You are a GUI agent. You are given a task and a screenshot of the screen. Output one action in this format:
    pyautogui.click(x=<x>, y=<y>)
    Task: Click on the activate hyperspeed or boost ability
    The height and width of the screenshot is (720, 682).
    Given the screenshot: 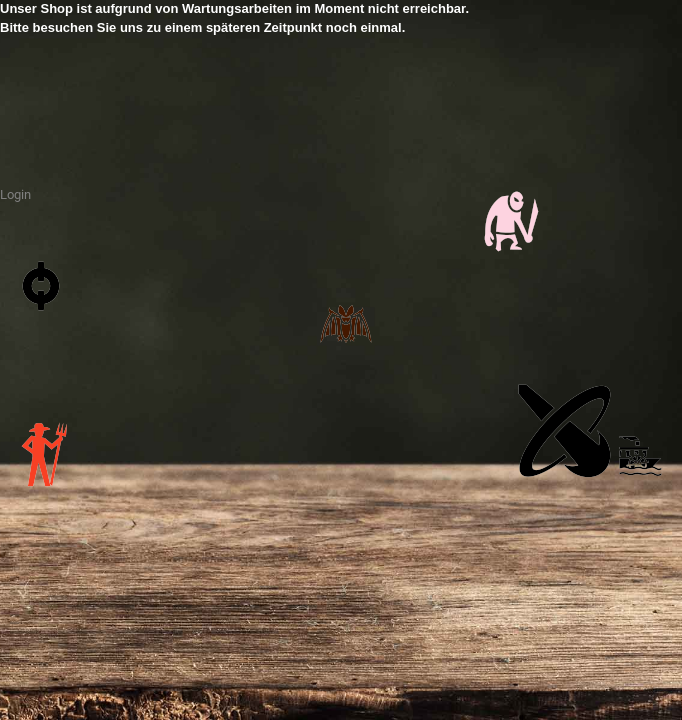 What is the action you would take?
    pyautogui.click(x=565, y=431)
    